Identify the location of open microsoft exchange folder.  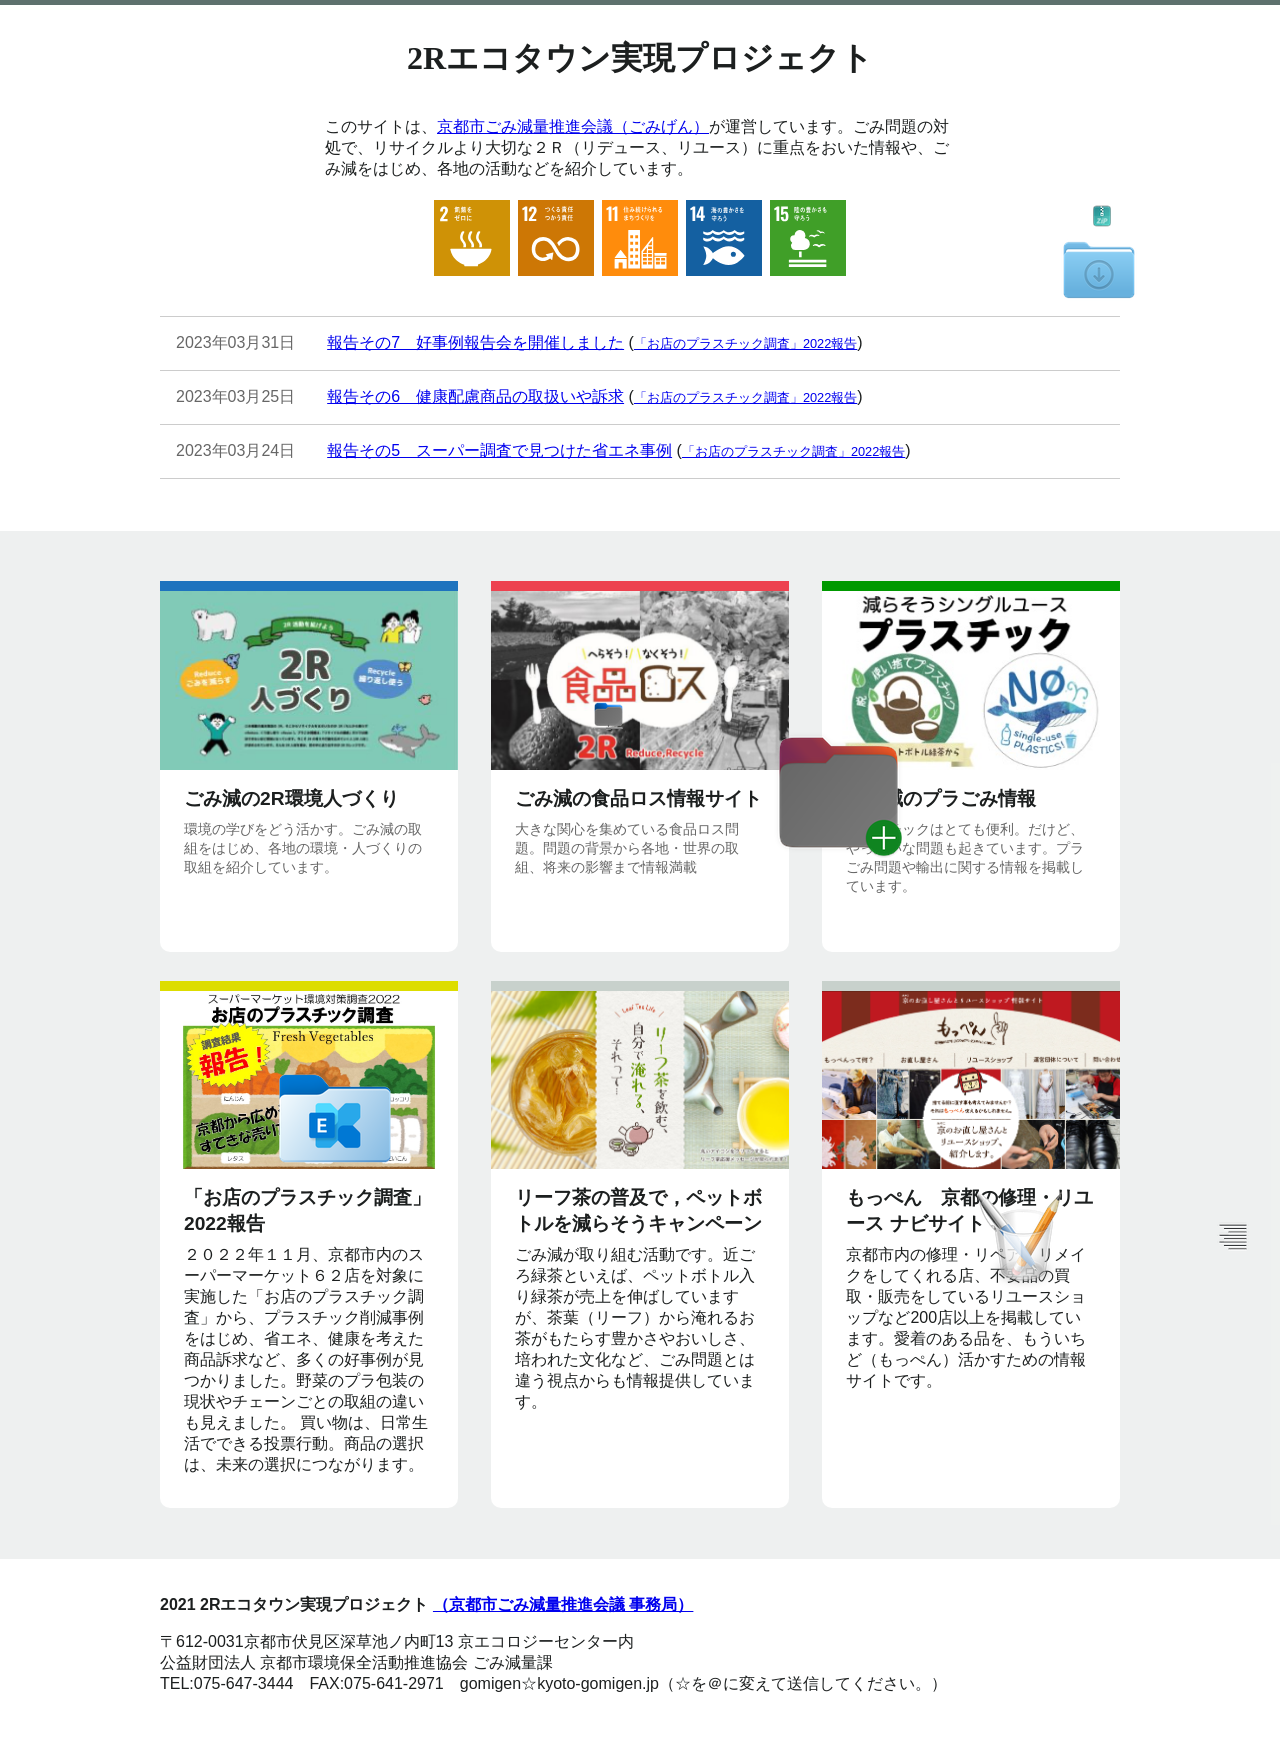
(334, 1121).